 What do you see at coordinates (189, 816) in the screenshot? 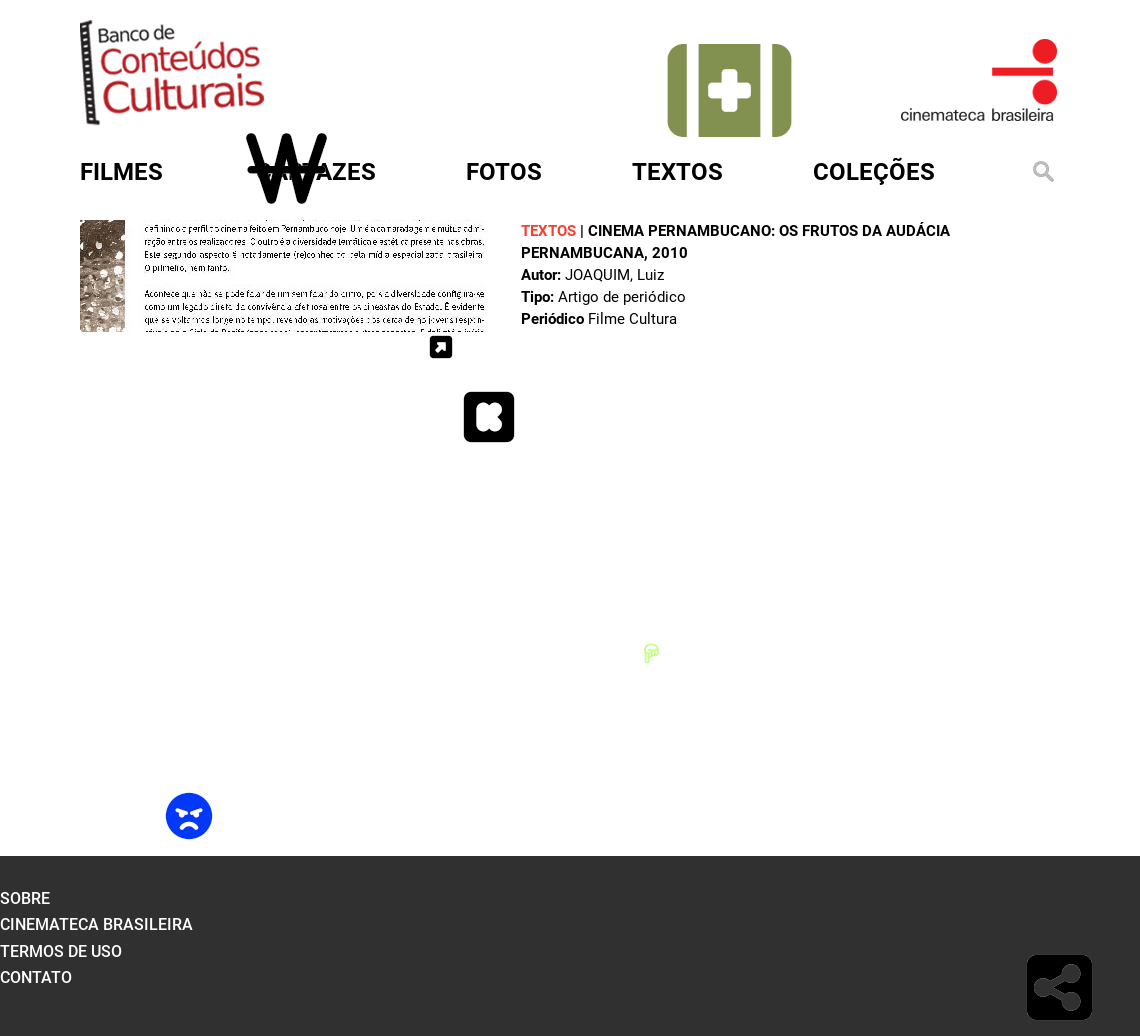
I see `react to a post with anger` at bounding box center [189, 816].